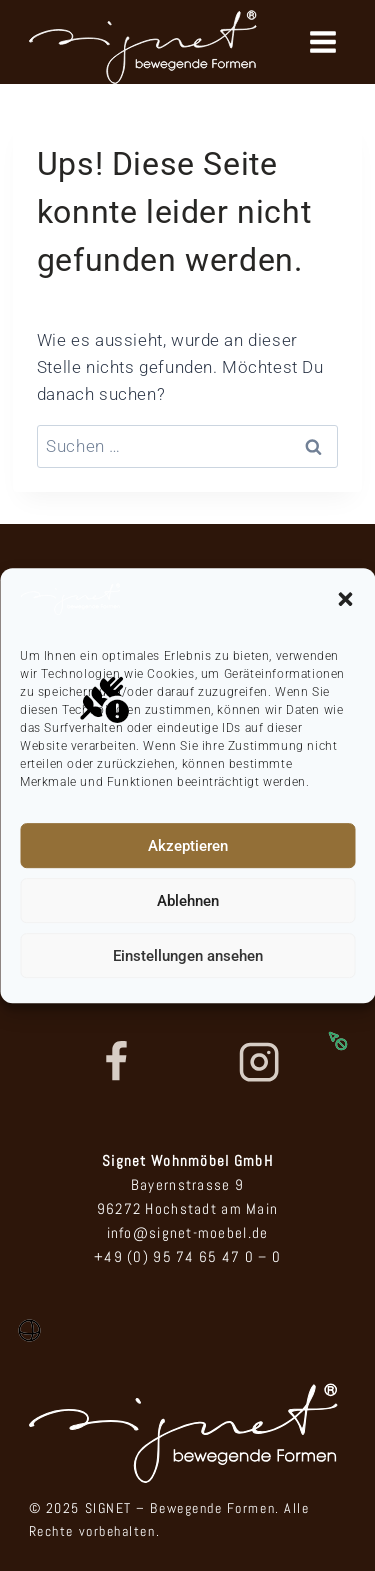  I want to click on cursor interaction disabled, so click(338, 1041).